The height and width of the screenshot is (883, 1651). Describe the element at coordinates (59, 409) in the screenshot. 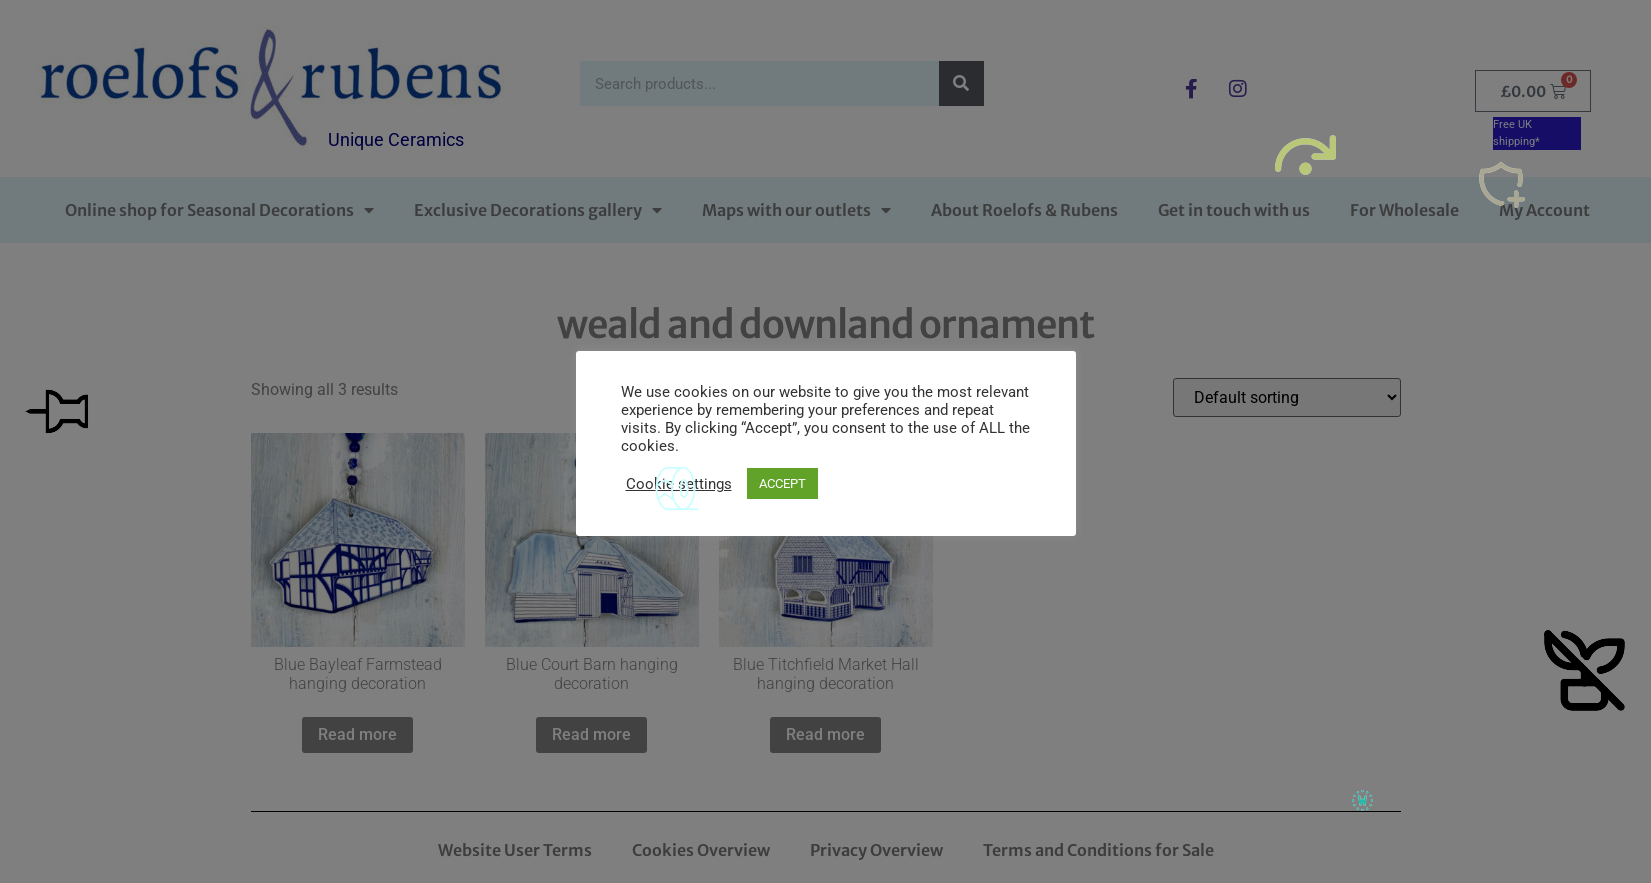

I see `pin an item to keep it visible` at that location.